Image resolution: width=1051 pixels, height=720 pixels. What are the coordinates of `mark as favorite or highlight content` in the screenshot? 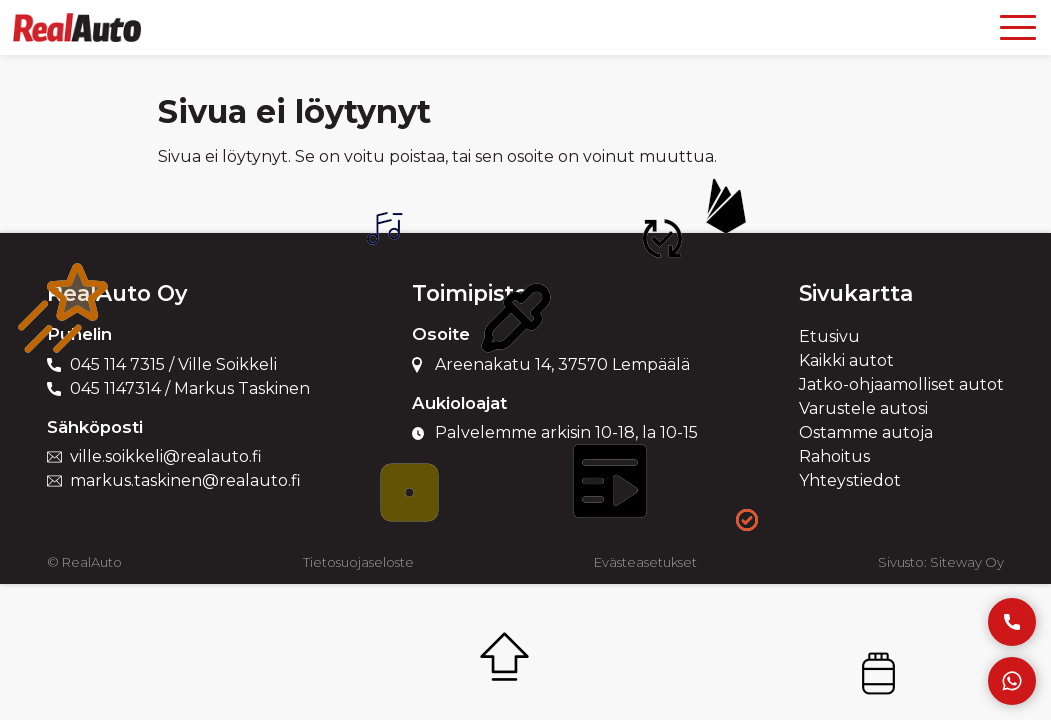 It's located at (63, 308).